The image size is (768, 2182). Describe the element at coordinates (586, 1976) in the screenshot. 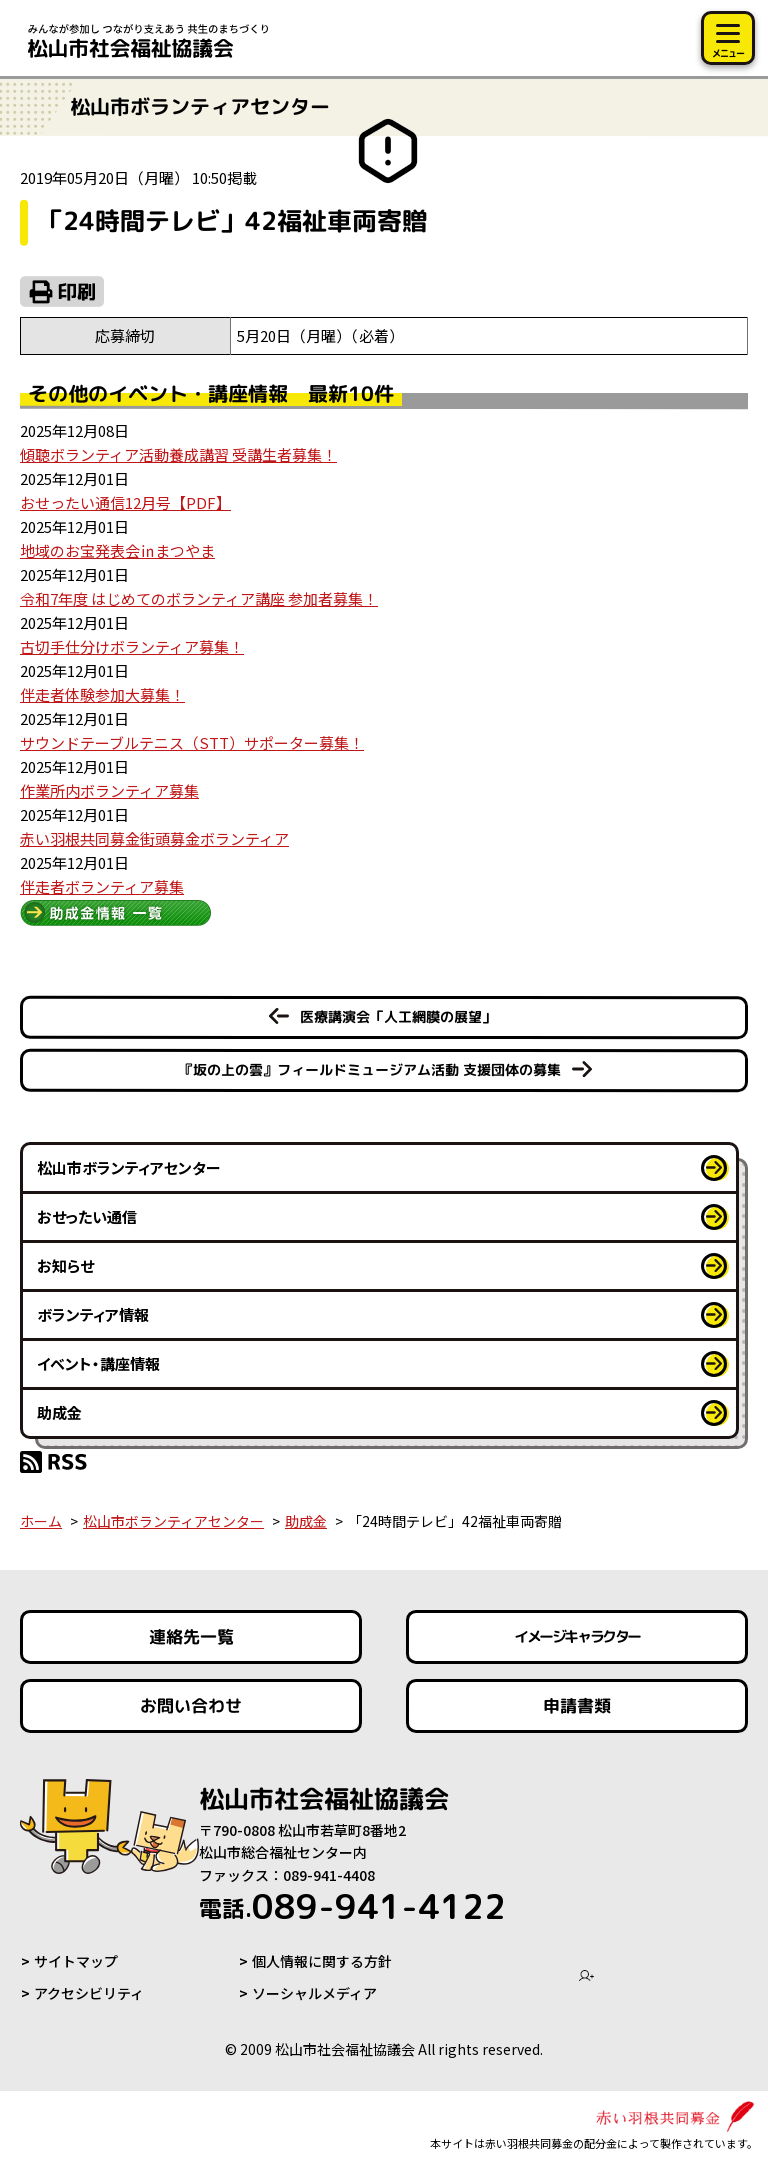

I see `add a new user or contact` at that location.